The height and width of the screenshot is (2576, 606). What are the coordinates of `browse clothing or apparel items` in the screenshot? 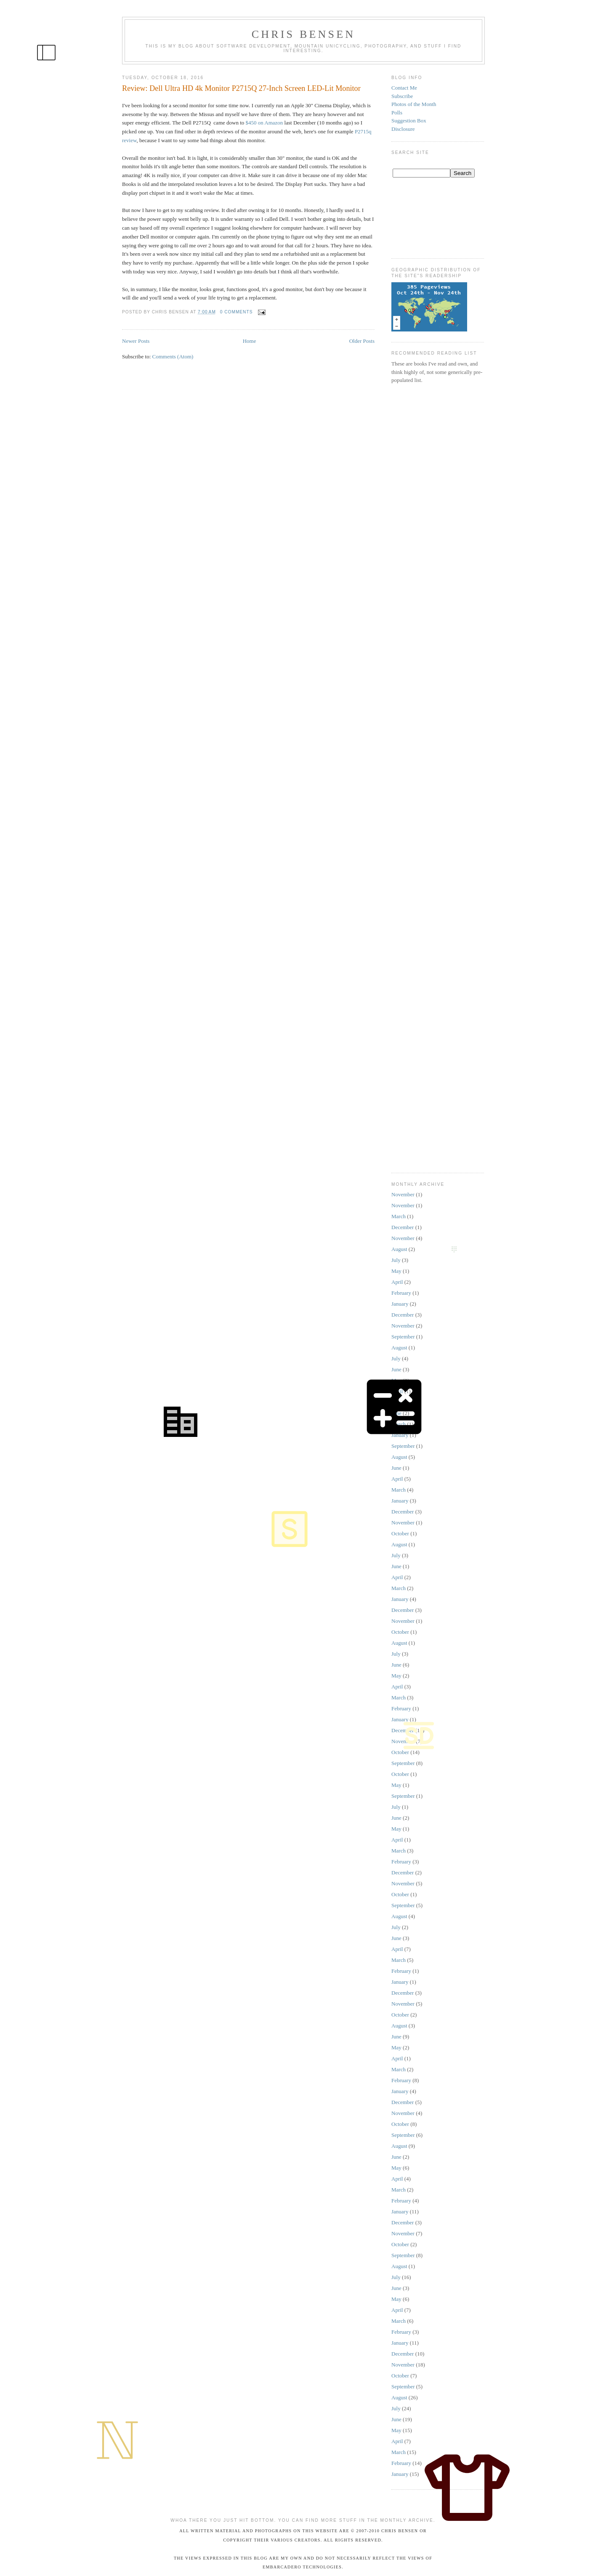 It's located at (467, 2488).